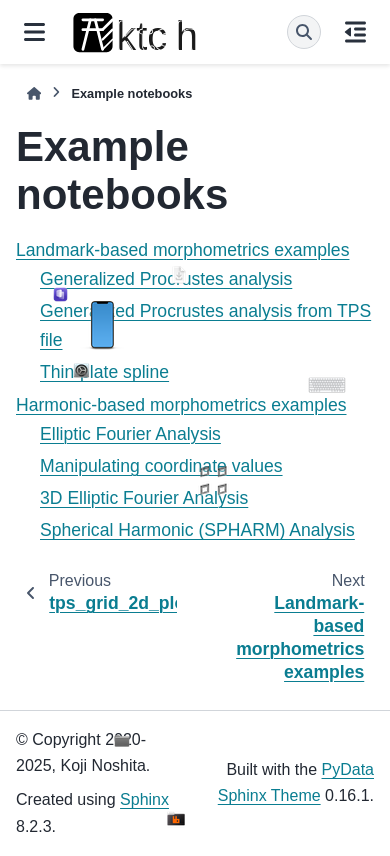  Describe the element at coordinates (122, 741) in the screenshot. I see `open folder to view contents` at that location.